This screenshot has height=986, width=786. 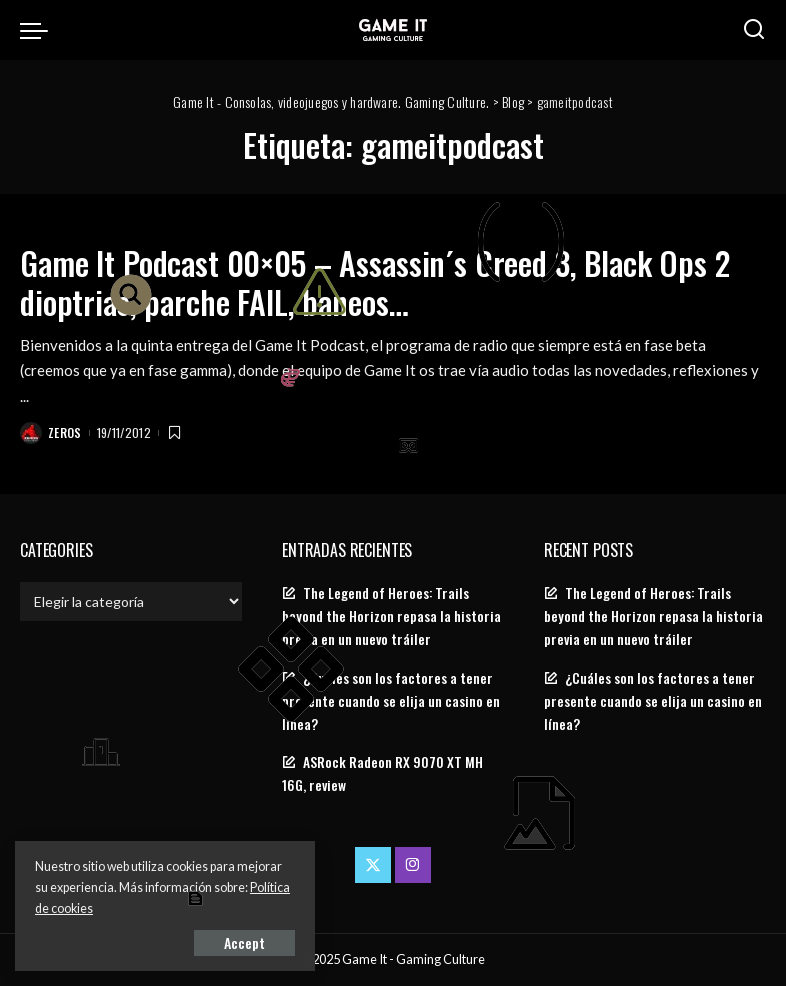 I want to click on tap to search, so click(x=131, y=295).